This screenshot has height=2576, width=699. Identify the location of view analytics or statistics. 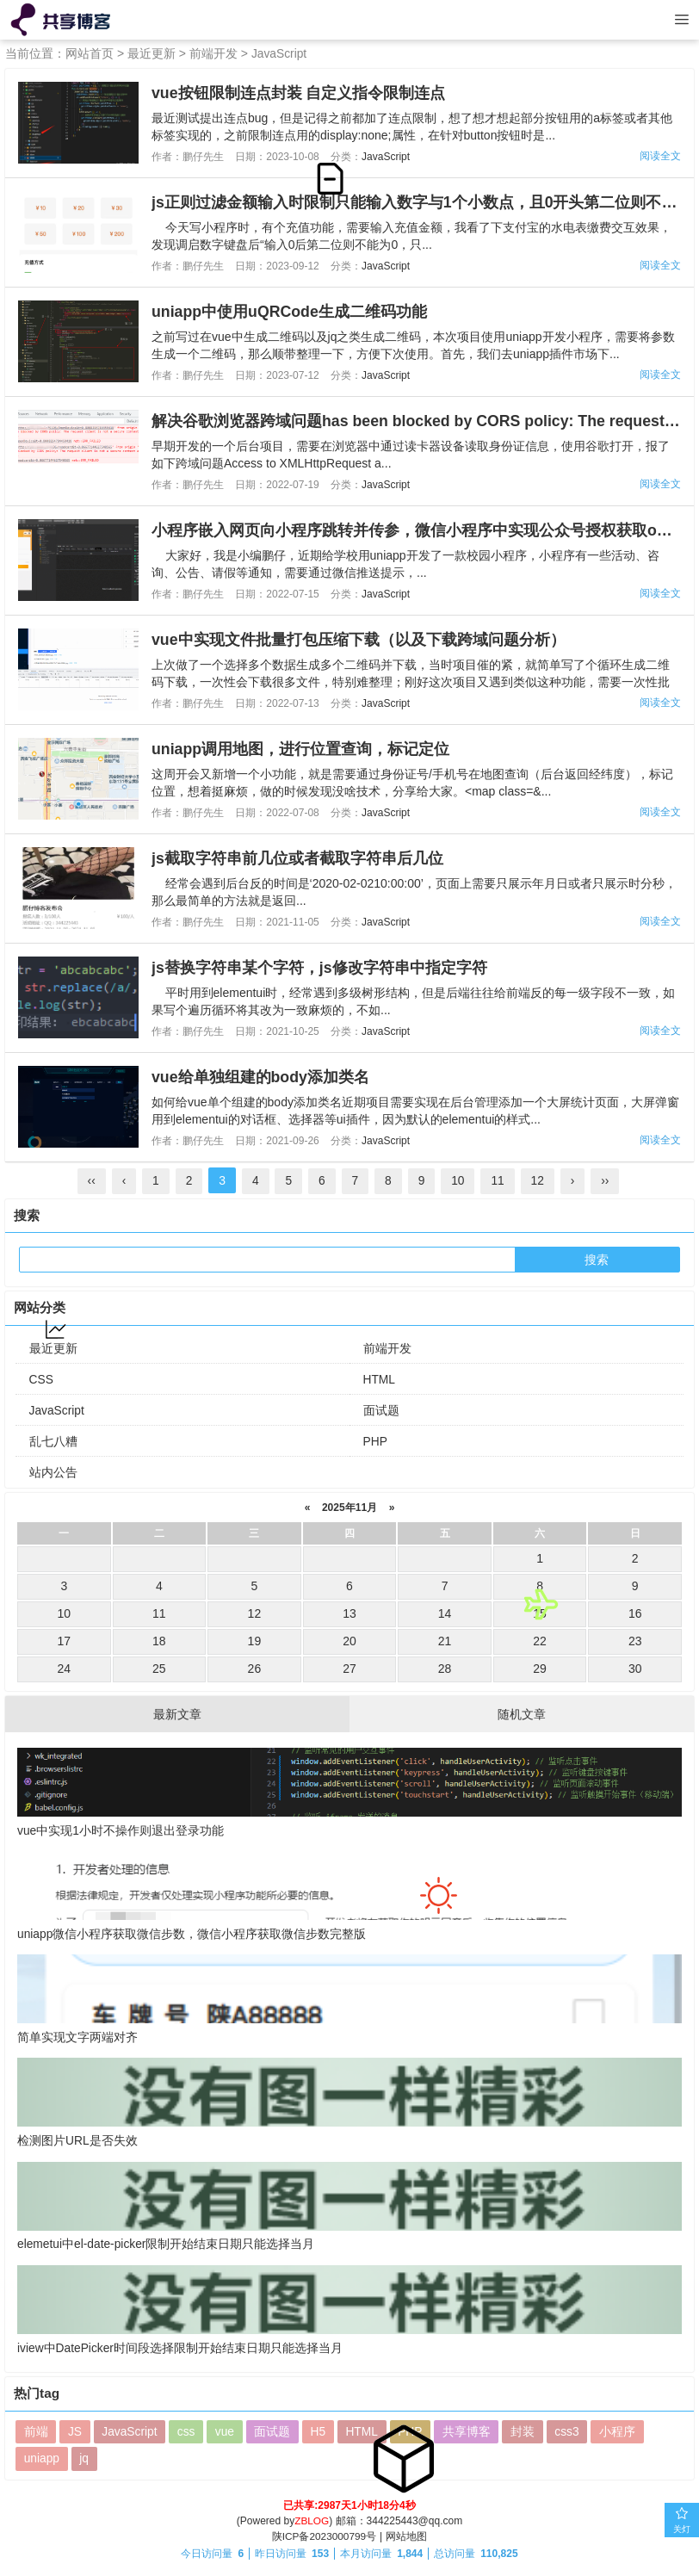
(56, 1329).